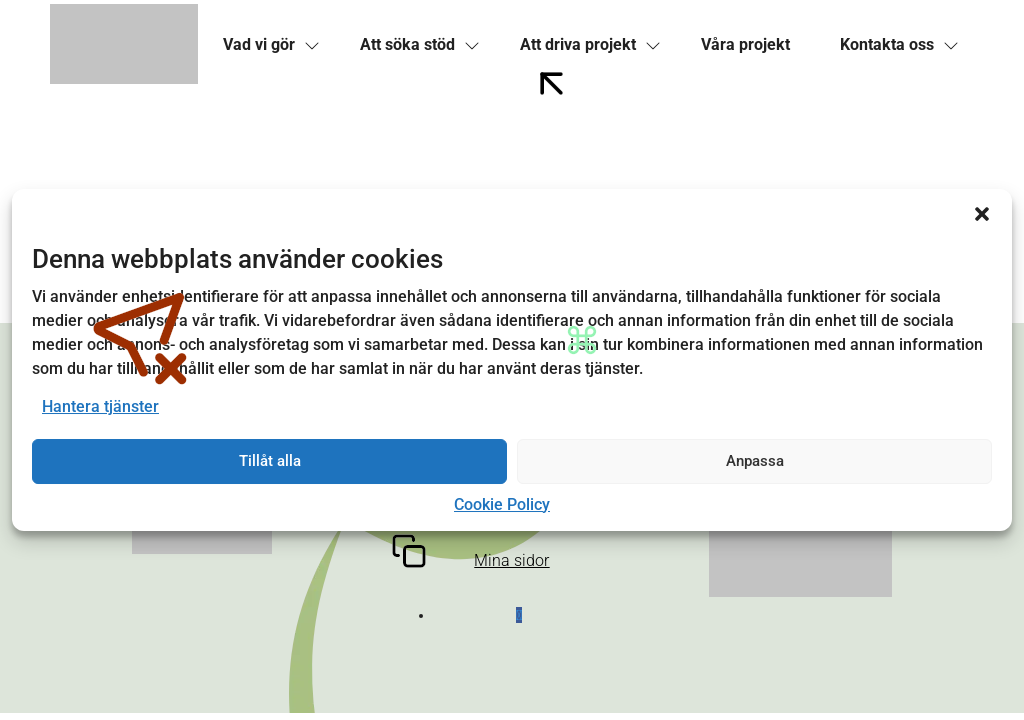  Describe the element at coordinates (409, 551) in the screenshot. I see `copy to clipboard` at that location.